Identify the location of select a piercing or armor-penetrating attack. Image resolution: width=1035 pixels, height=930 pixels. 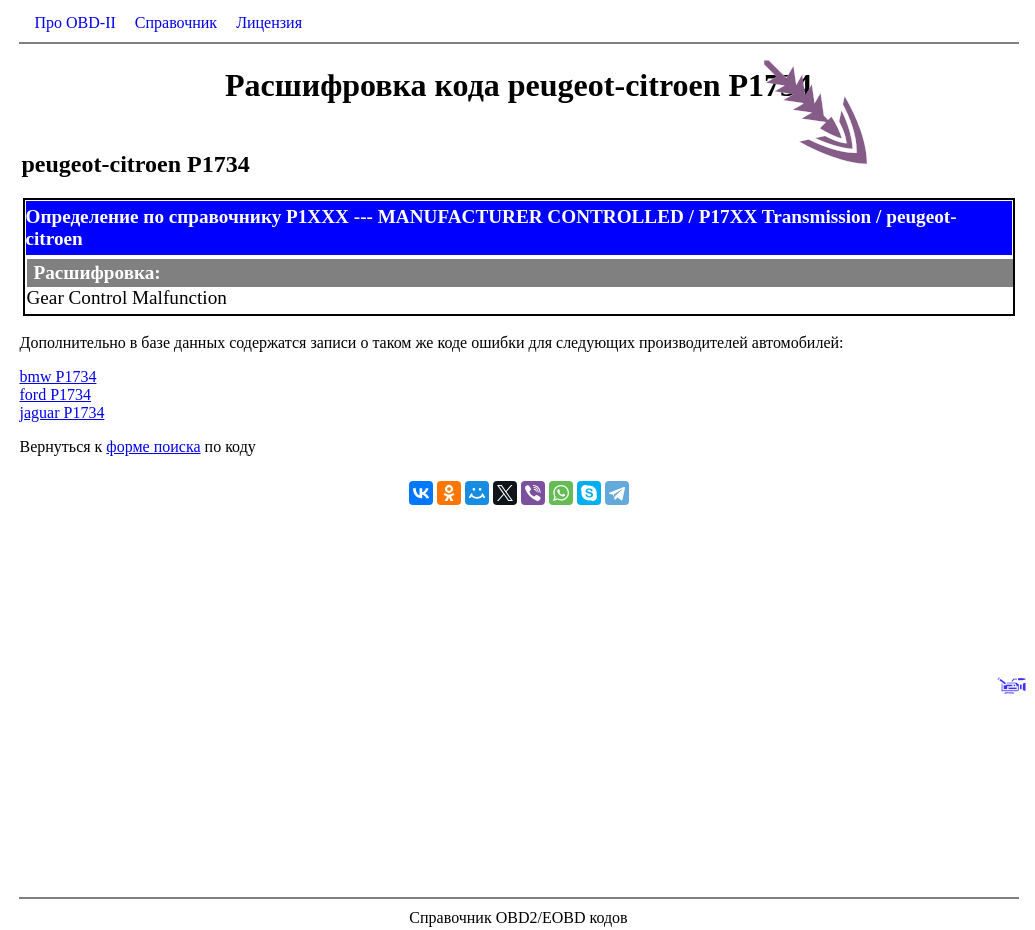
(815, 111).